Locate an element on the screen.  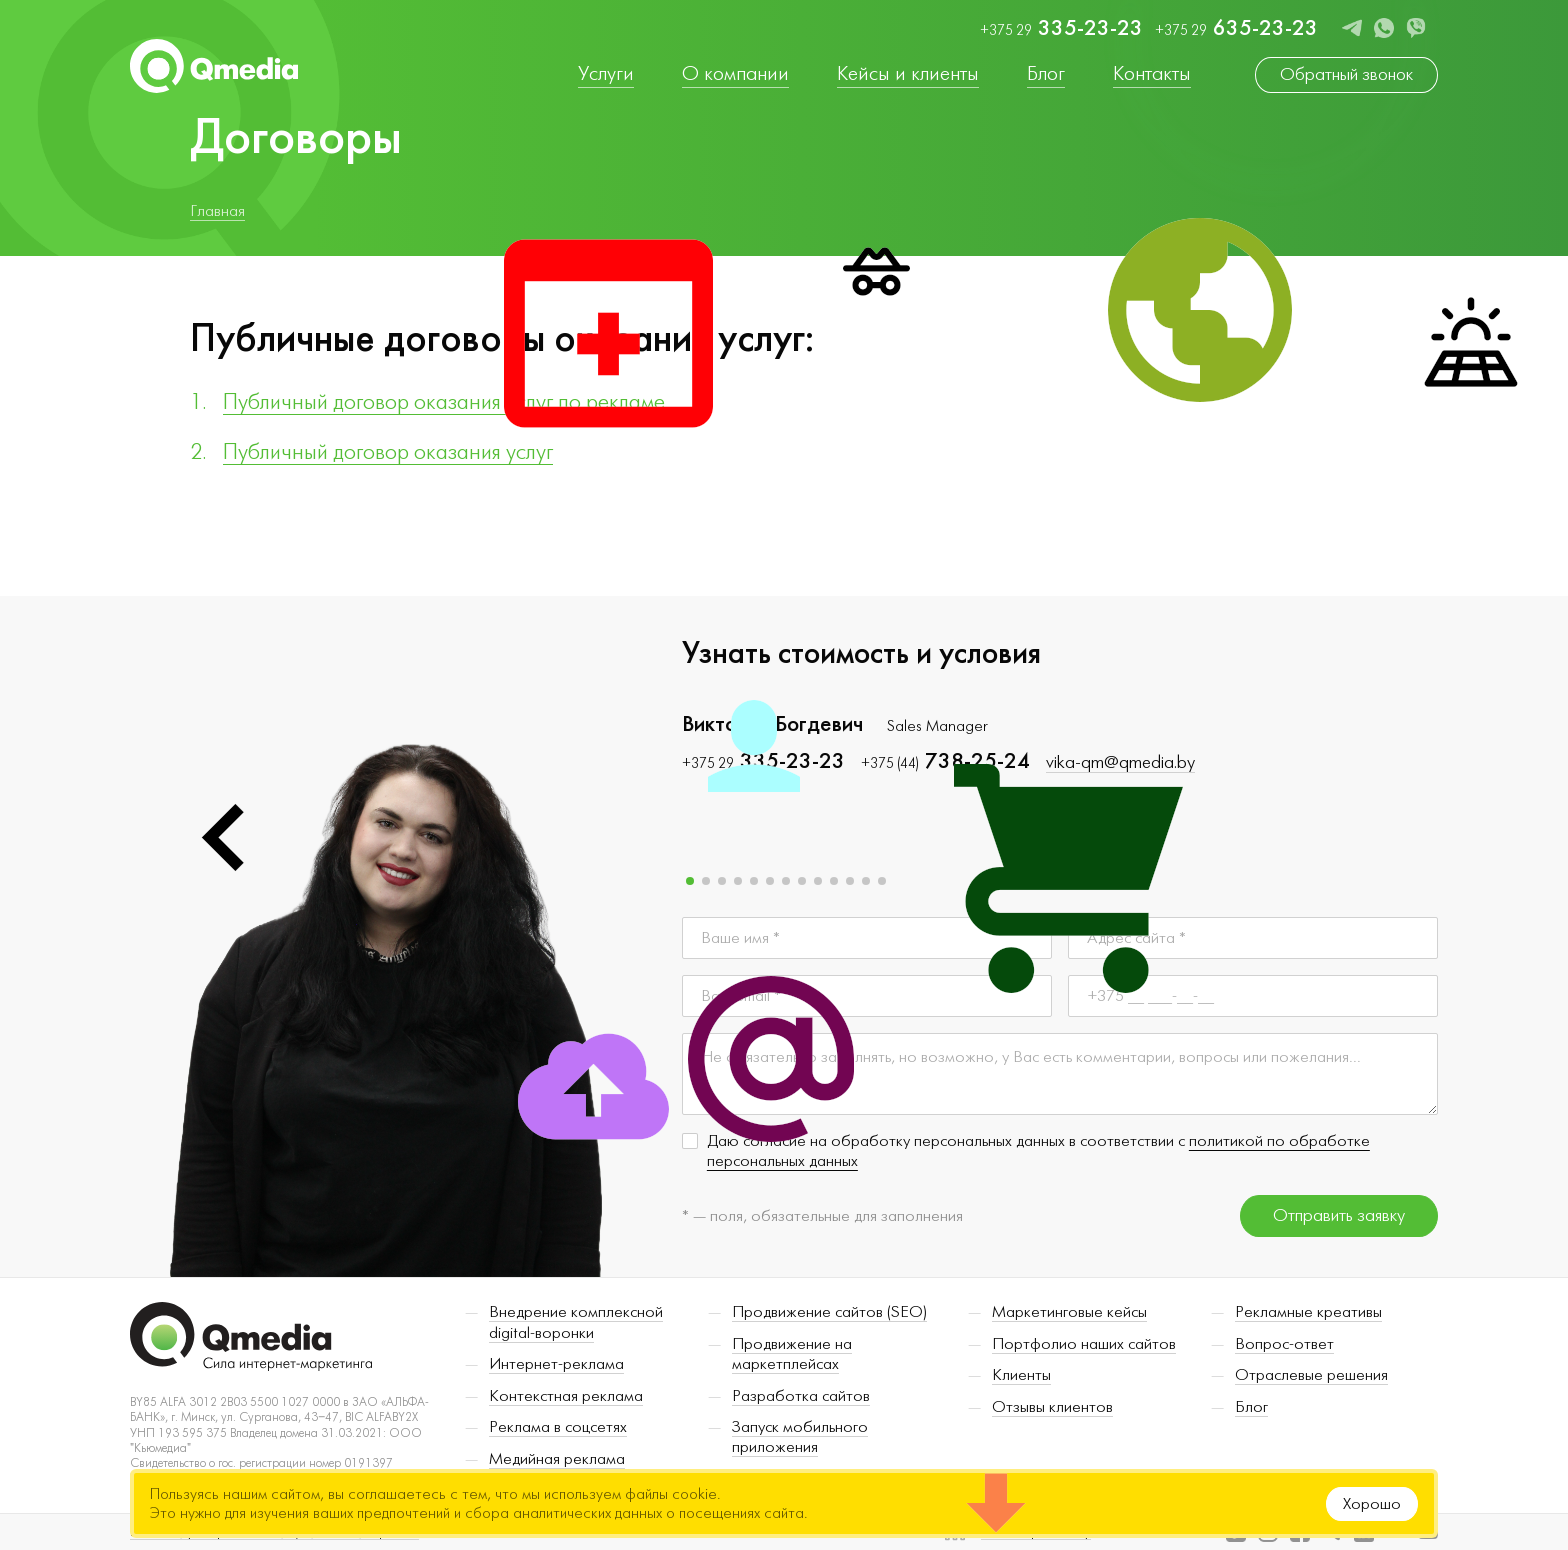
upload file to cloud storage is located at coordinates (593, 1086).